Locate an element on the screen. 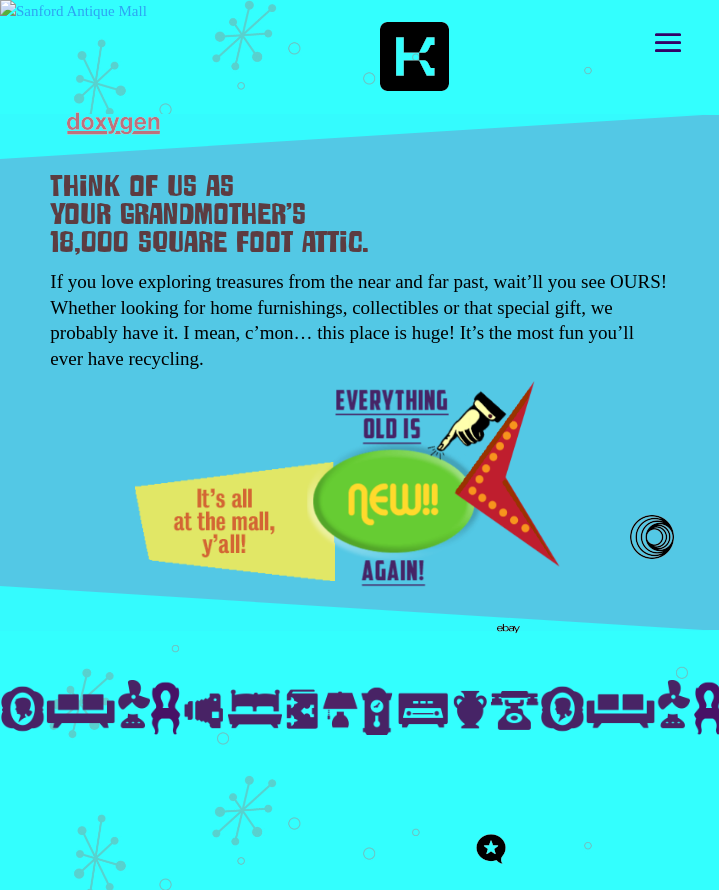  open the ebay app or website is located at coordinates (508, 628).